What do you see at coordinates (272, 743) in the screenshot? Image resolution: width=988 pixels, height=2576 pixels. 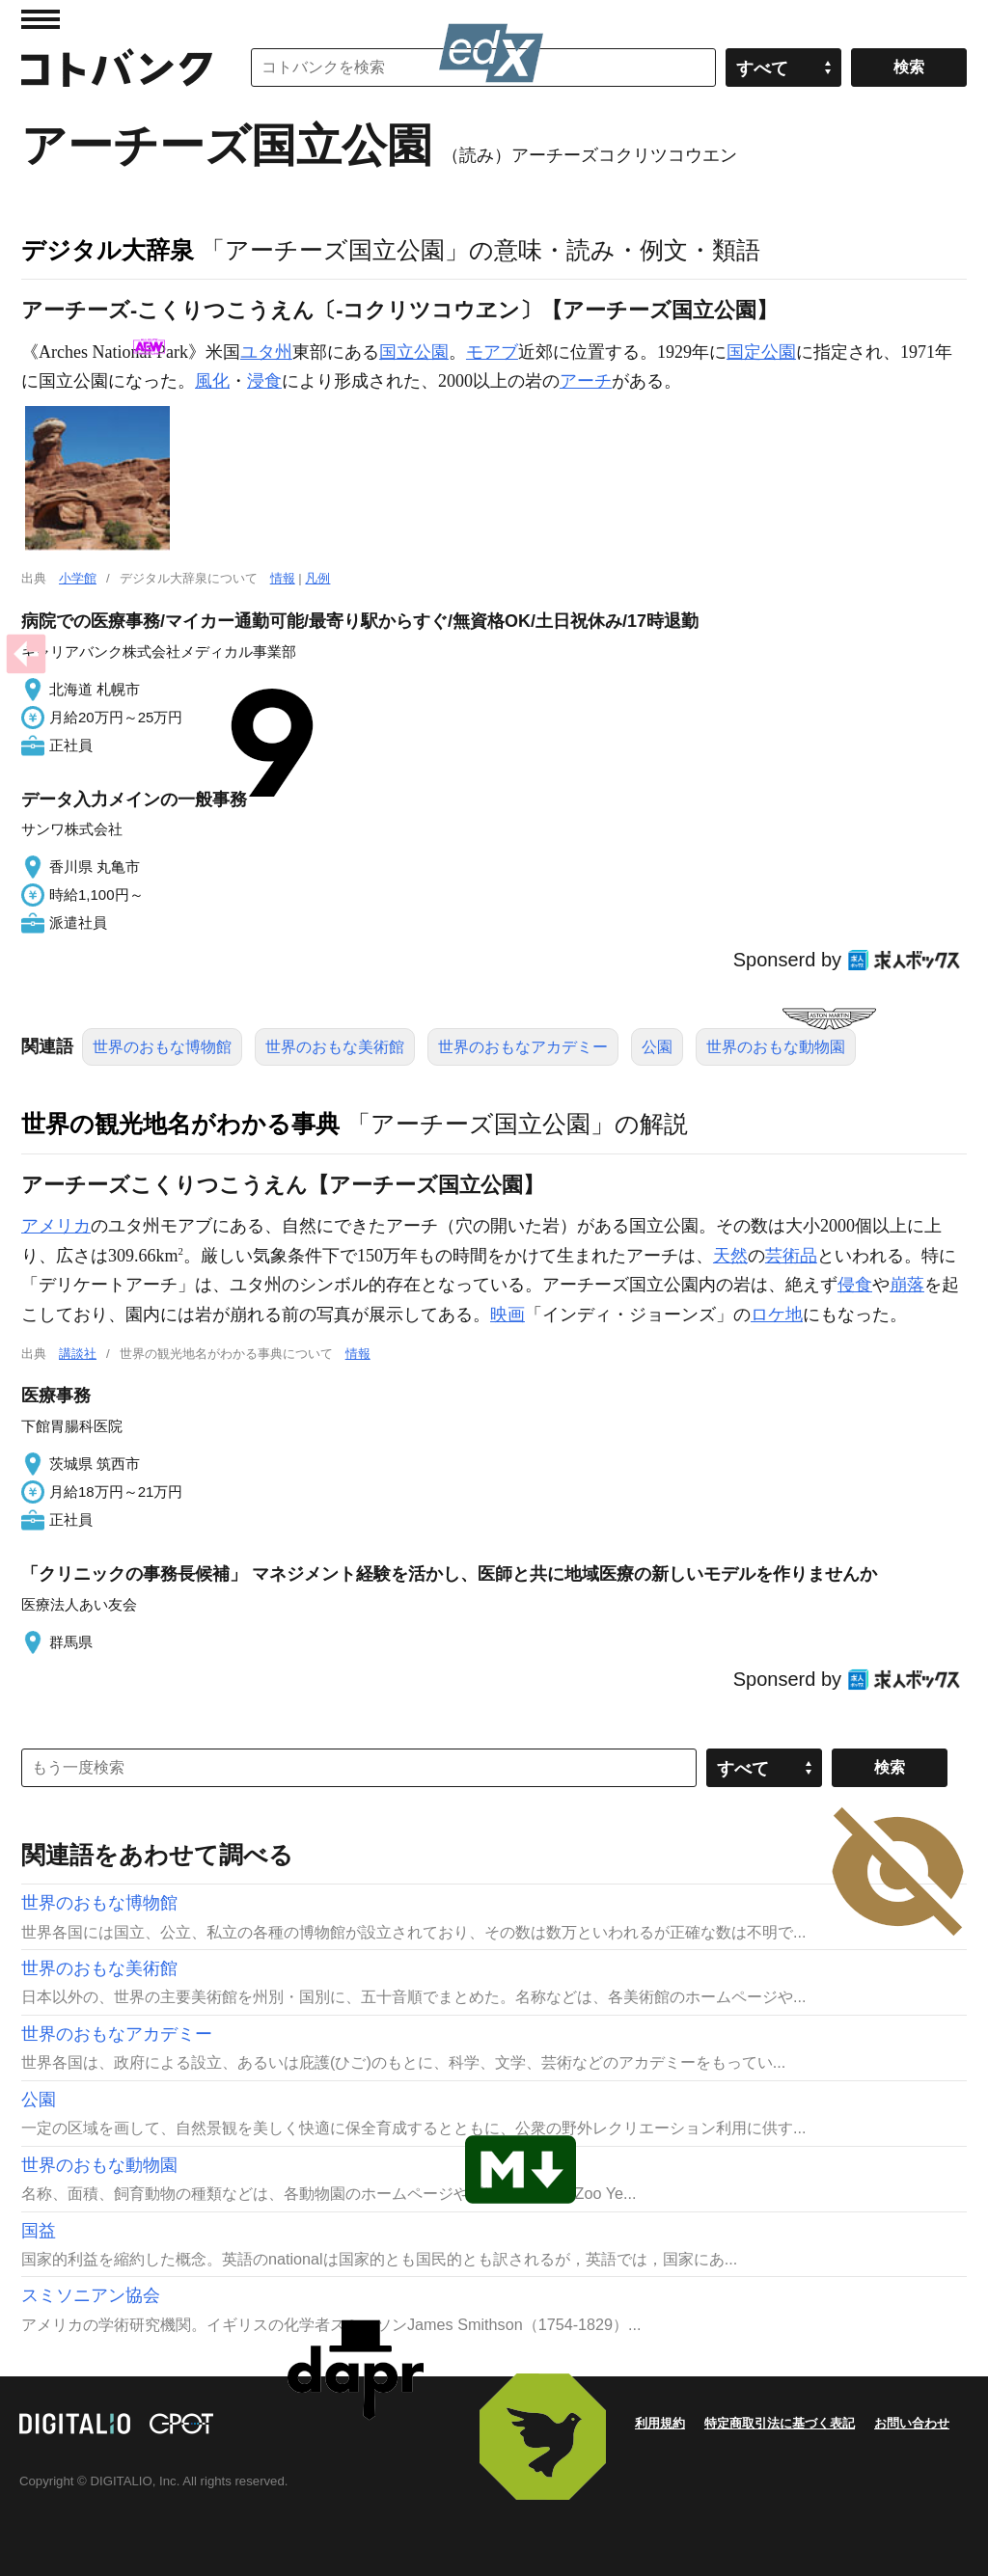 I see `quad9 dns service logo` at bounding box center [272, 743].